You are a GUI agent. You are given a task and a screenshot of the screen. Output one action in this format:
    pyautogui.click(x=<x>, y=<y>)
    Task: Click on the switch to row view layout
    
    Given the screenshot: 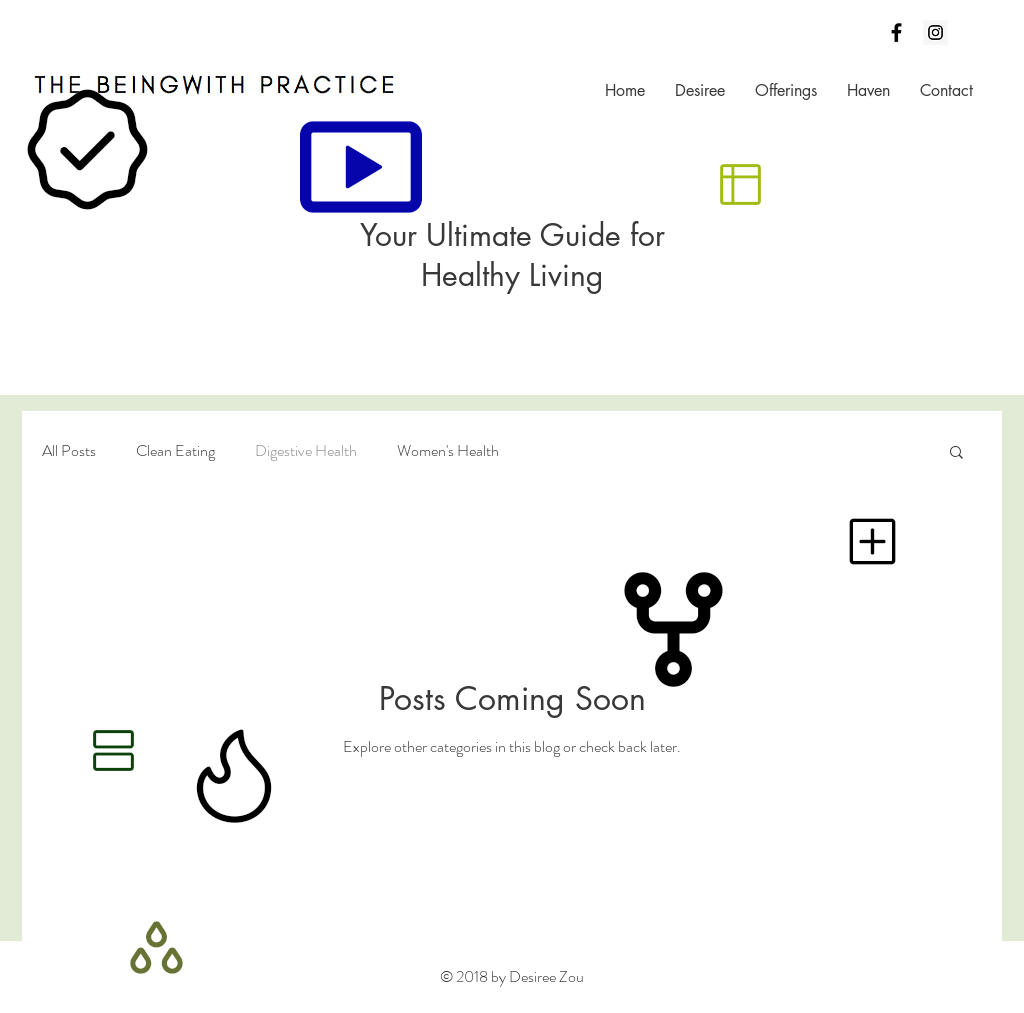 What is the action you would take?
    pyautogui.click(x=113, y=750)
    